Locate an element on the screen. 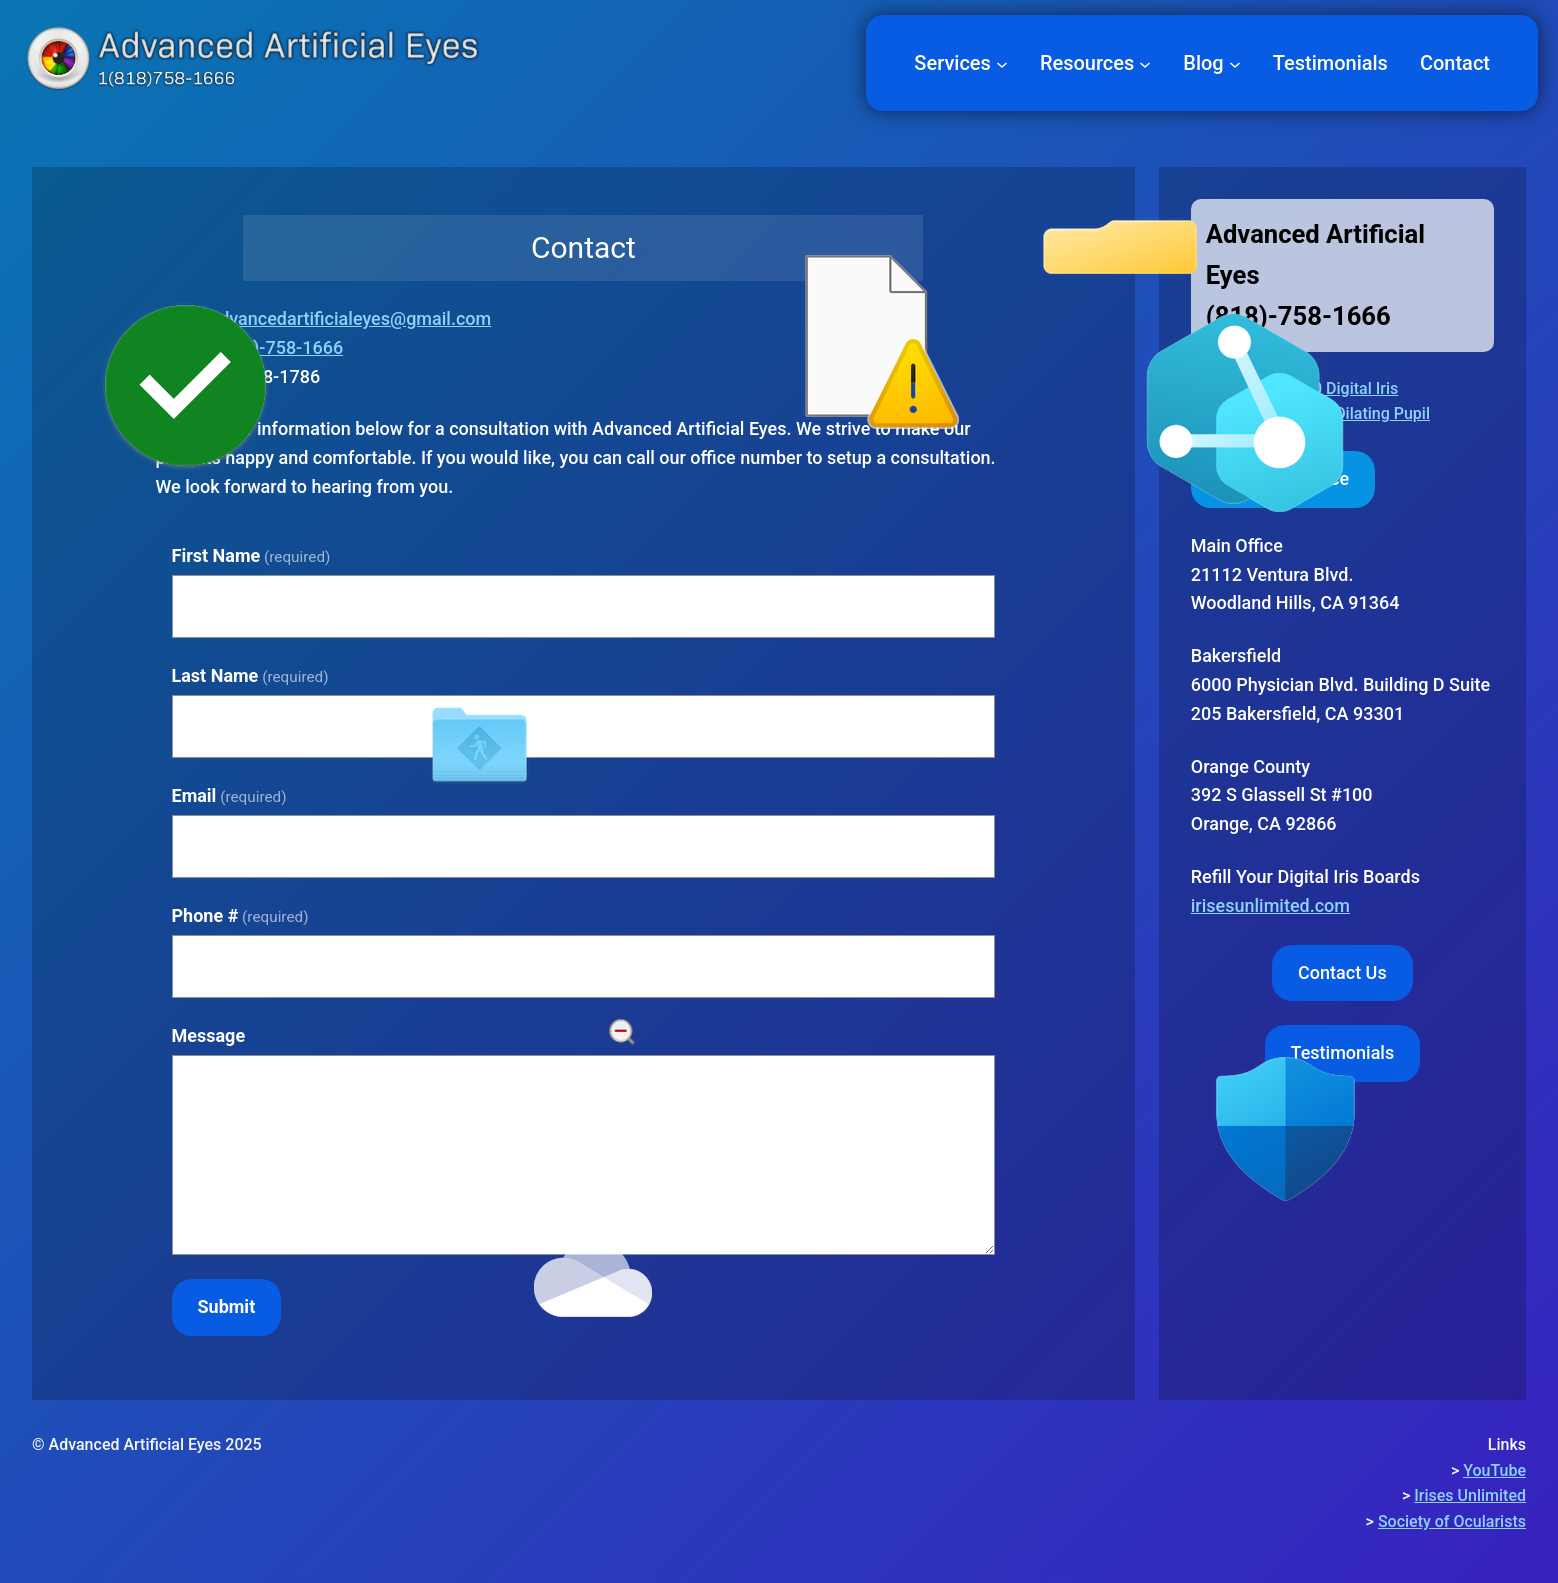 Image resolution: width=1558 pixels, height=1583 pixels. zoom out to see more content is located at coordinates (622, 1032).